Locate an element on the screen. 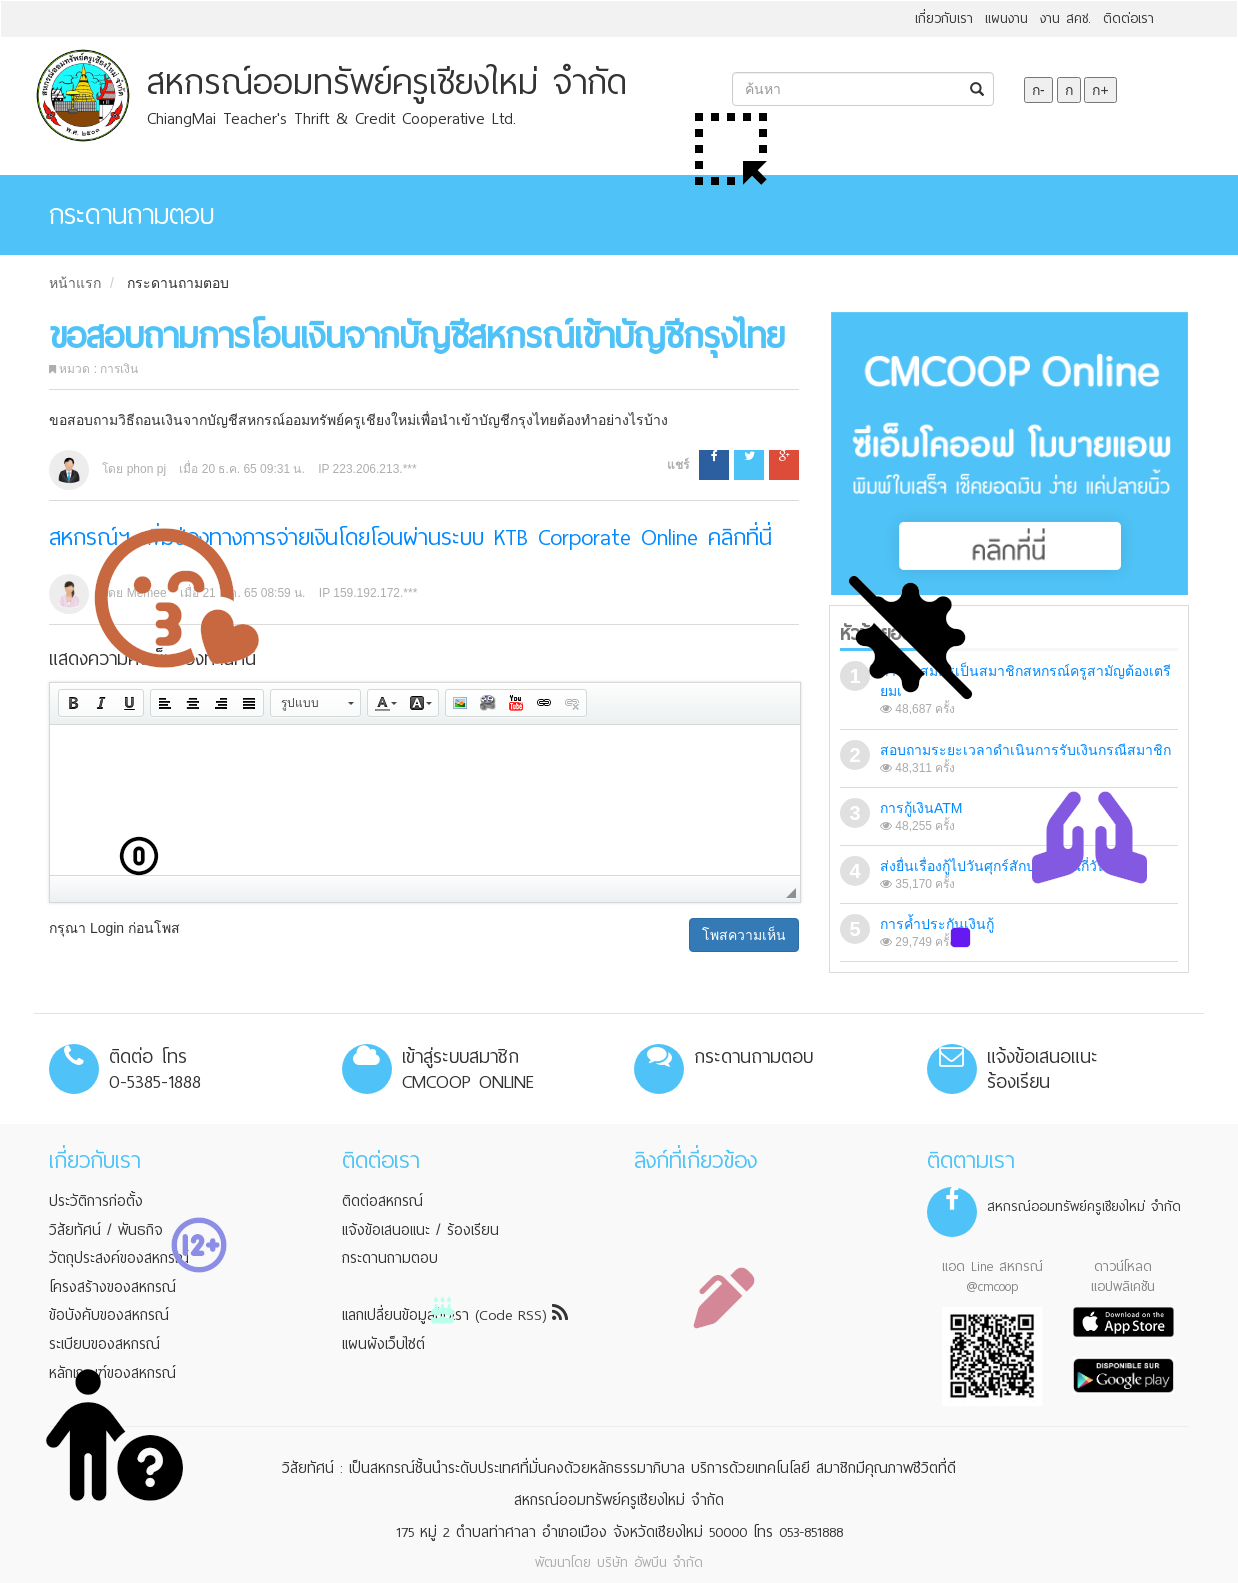  indicates content rated for ages 12 and older is located at coordinates (199, 1245).